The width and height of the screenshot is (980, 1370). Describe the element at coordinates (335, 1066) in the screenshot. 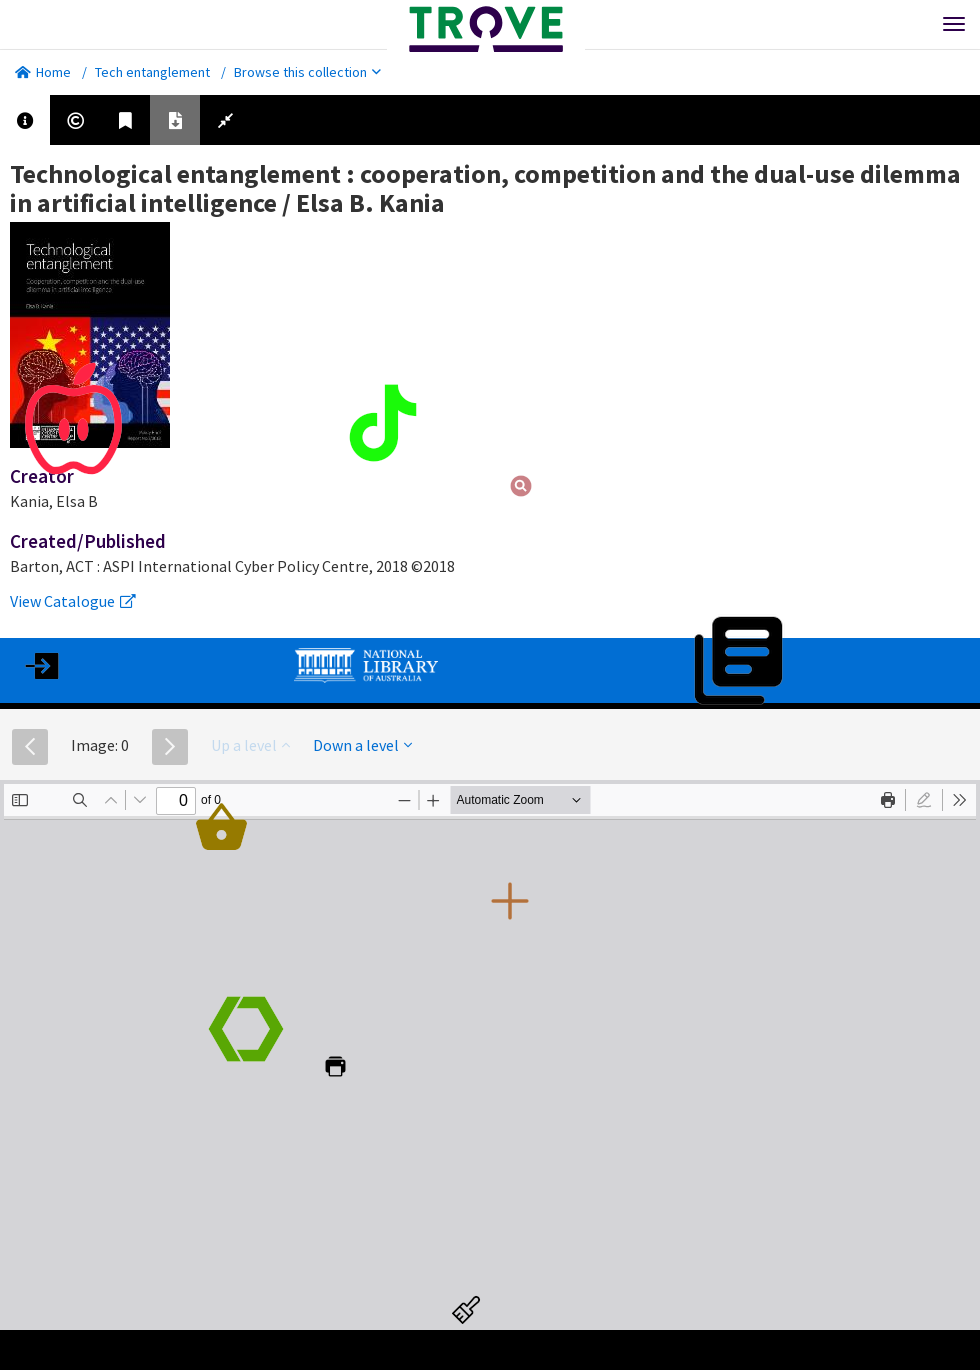

I see `print this document` at that location.